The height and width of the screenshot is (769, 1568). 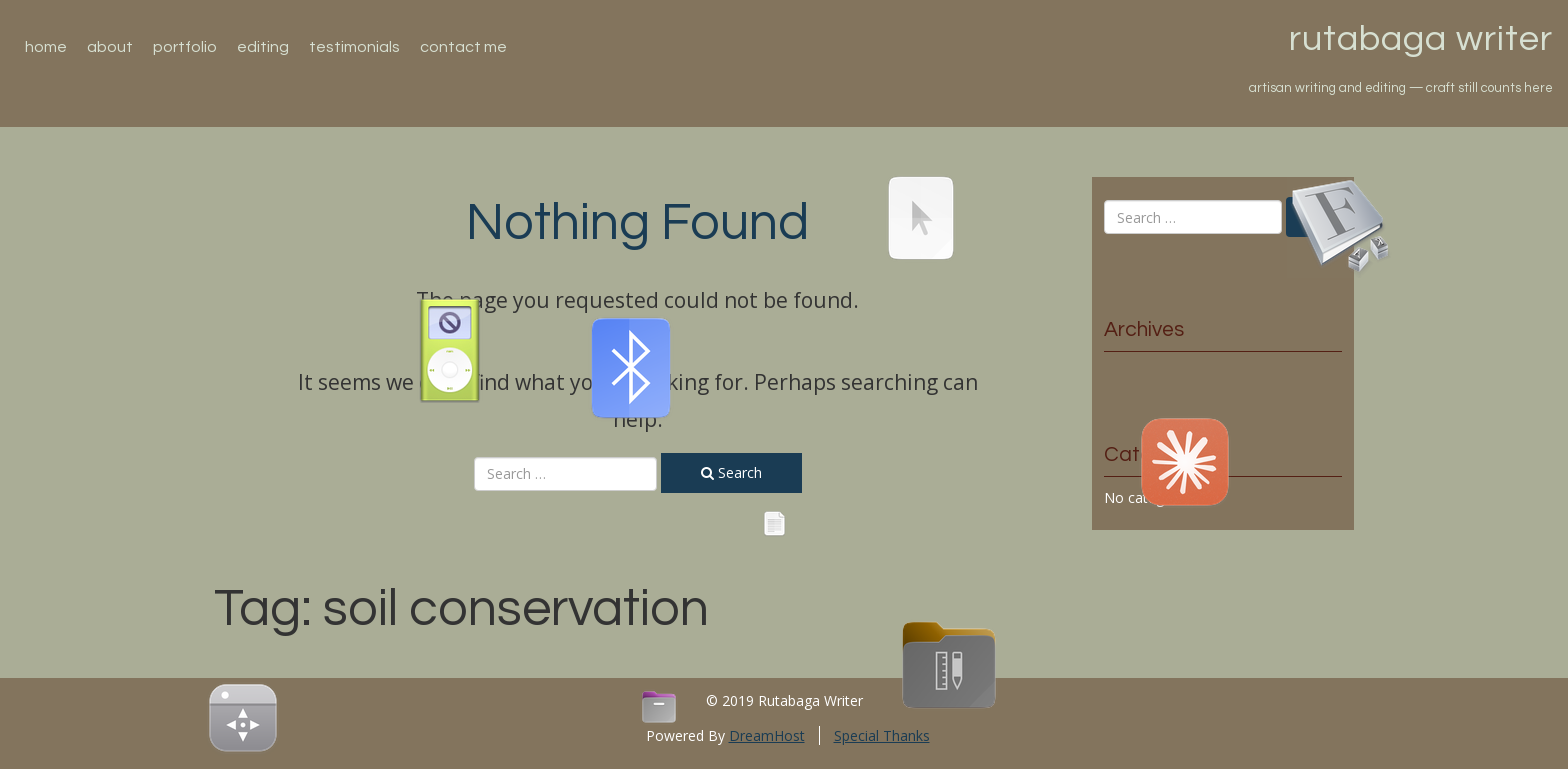 What do you see at coordinates (243, 719) in the screenshot?
I see `window movement and positioning preferences` at bounding box center [243, 719].